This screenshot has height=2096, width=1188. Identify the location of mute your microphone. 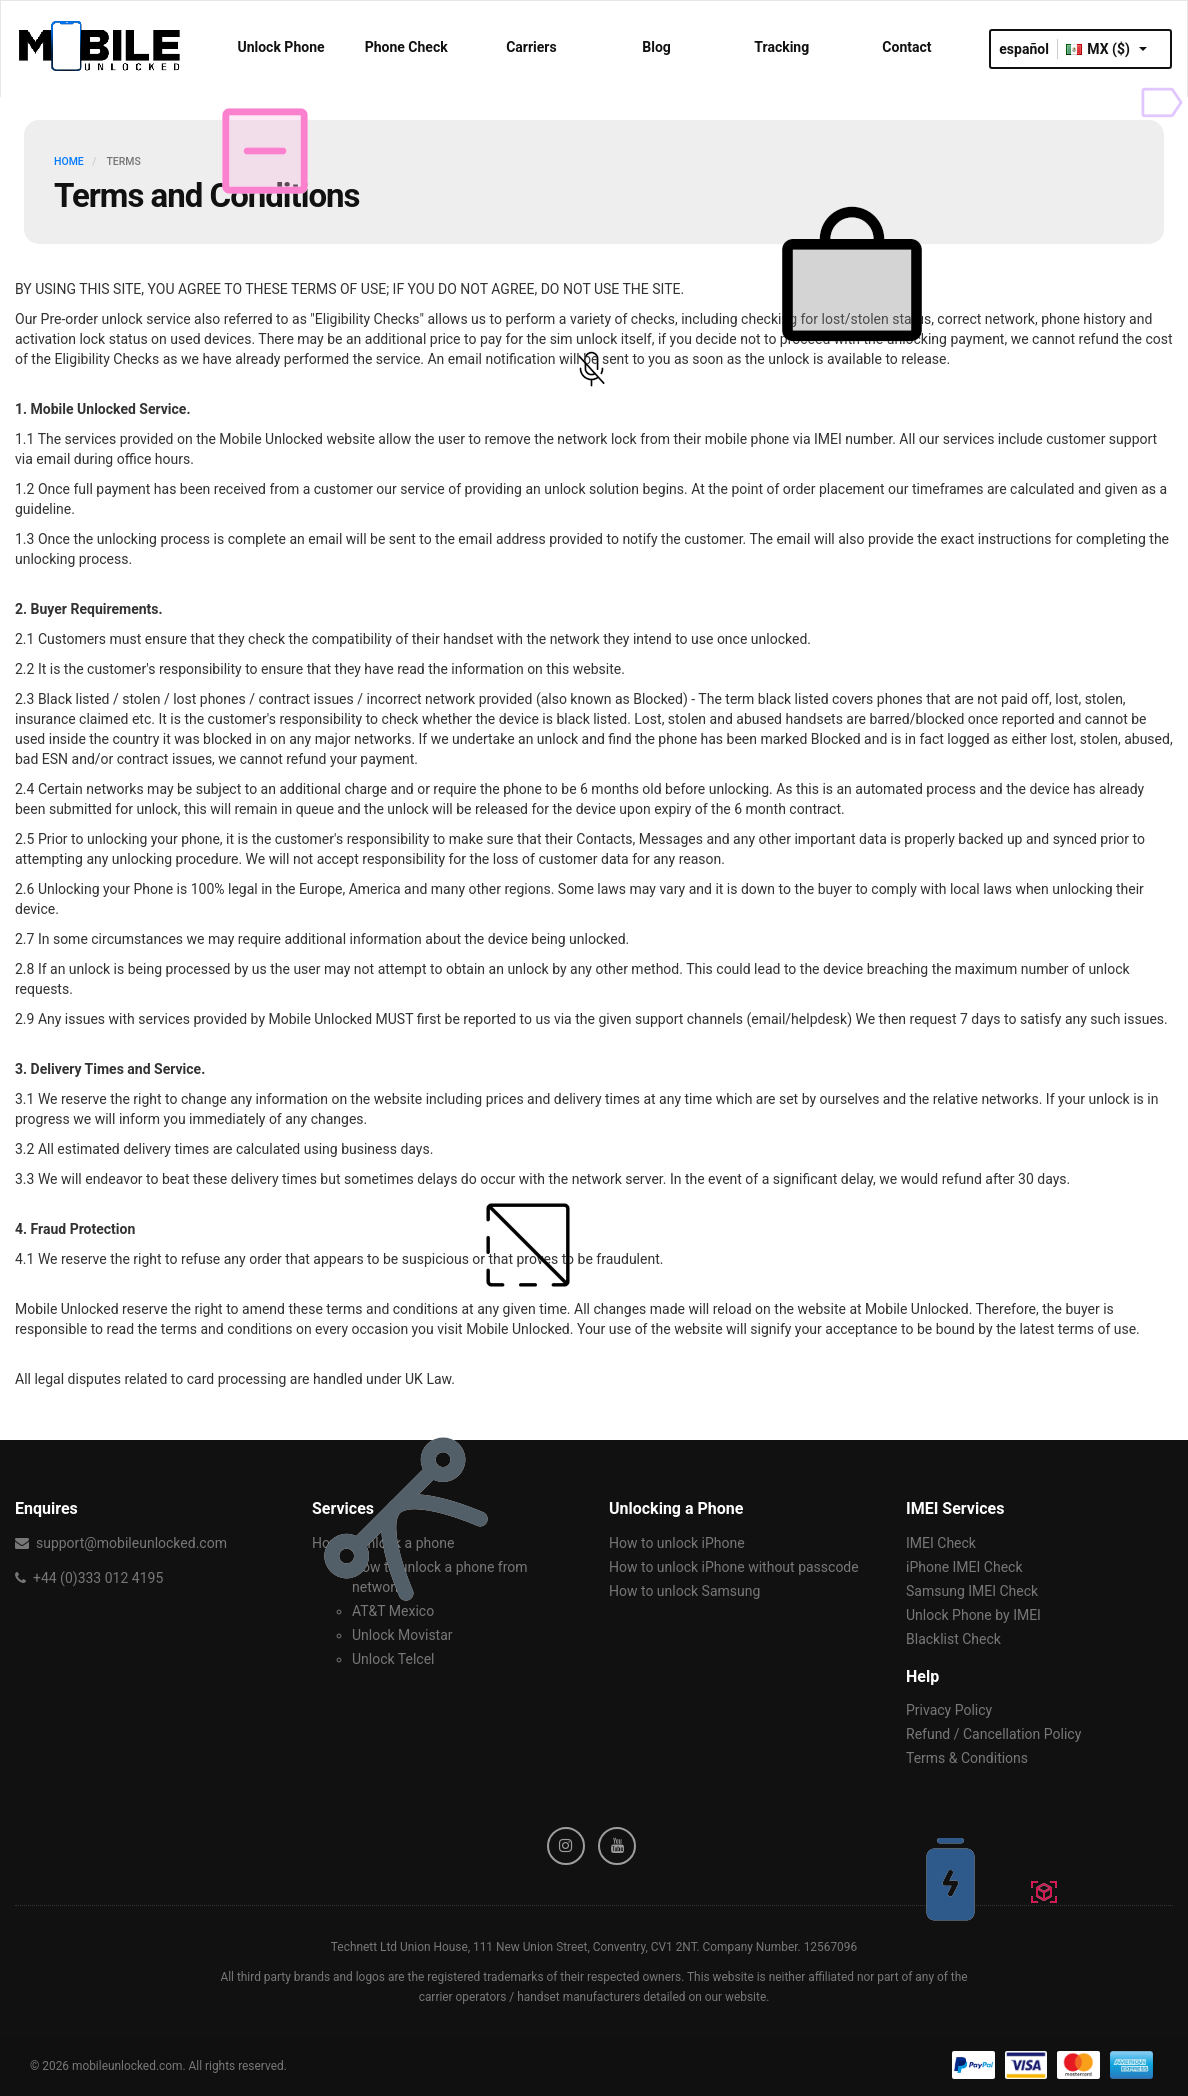
(591, 368).